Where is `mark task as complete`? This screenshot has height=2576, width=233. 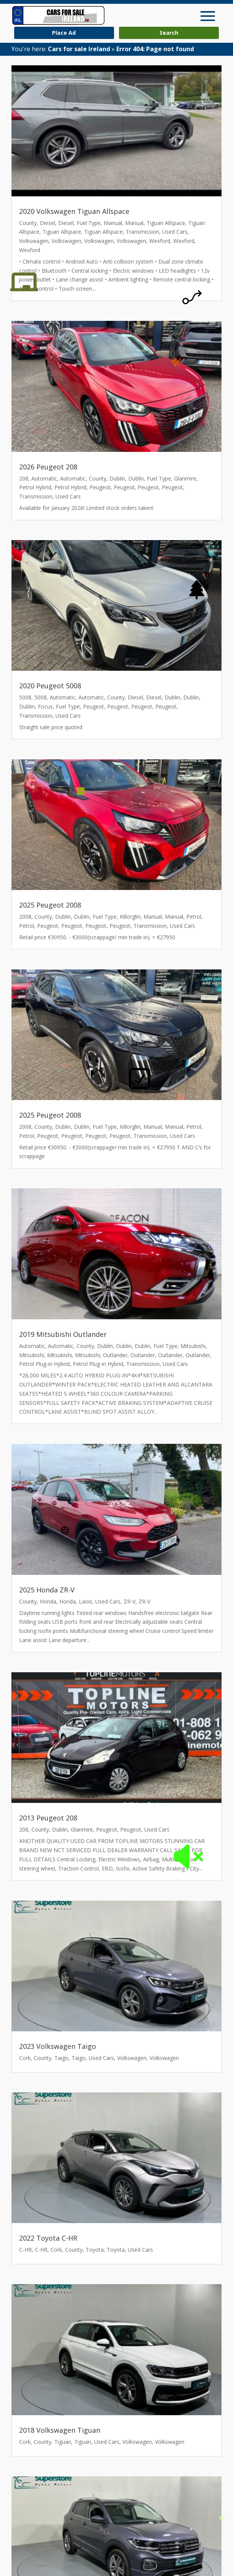 mark task as complete is located at coordinates (140, 1079).